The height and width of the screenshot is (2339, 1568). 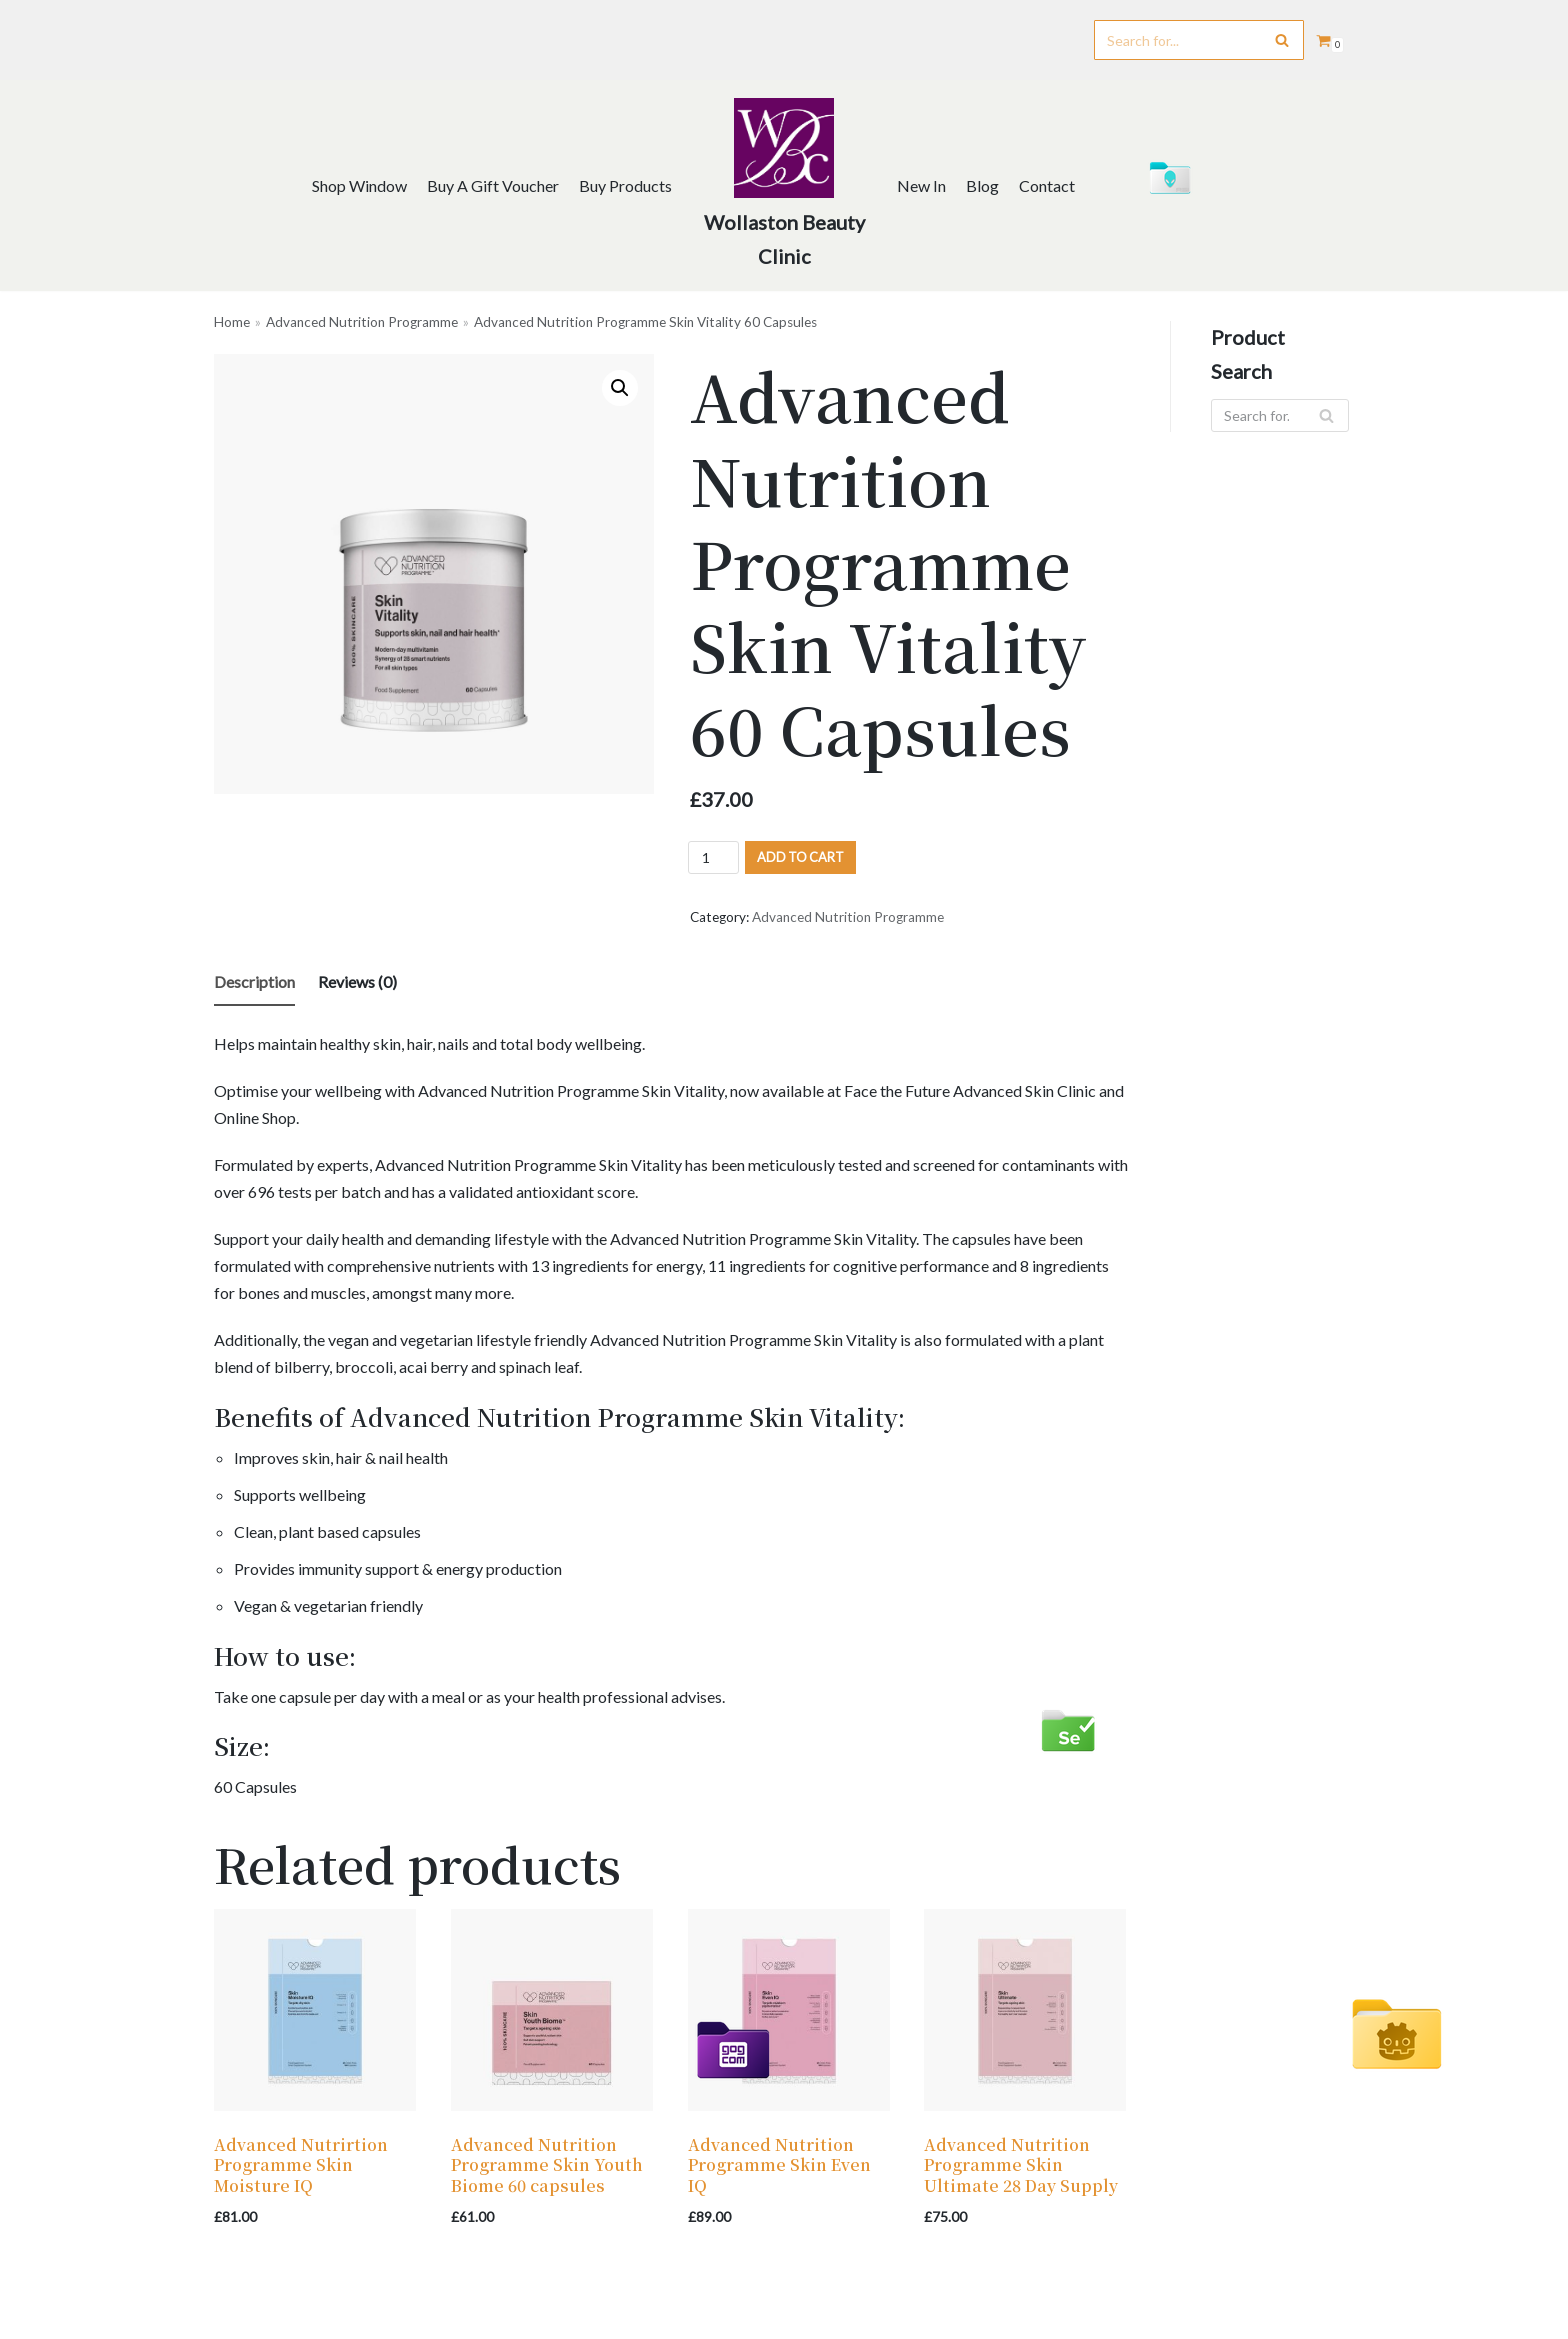 What do you see at coordinates (1396, 2036) in the screenshot?
I see `open godot game engine project folder` at bounding box center [1396, 2036].